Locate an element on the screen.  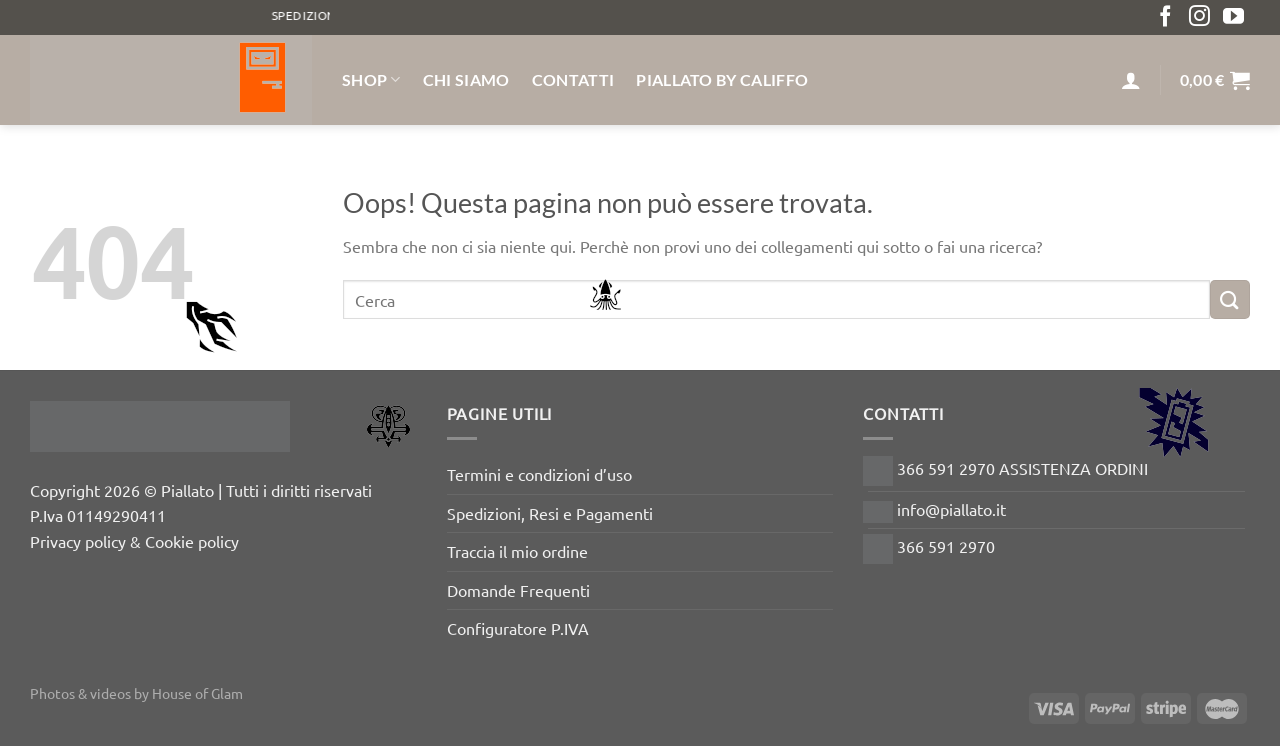
boost or recharge energy is located at coordinates (1173, 422).